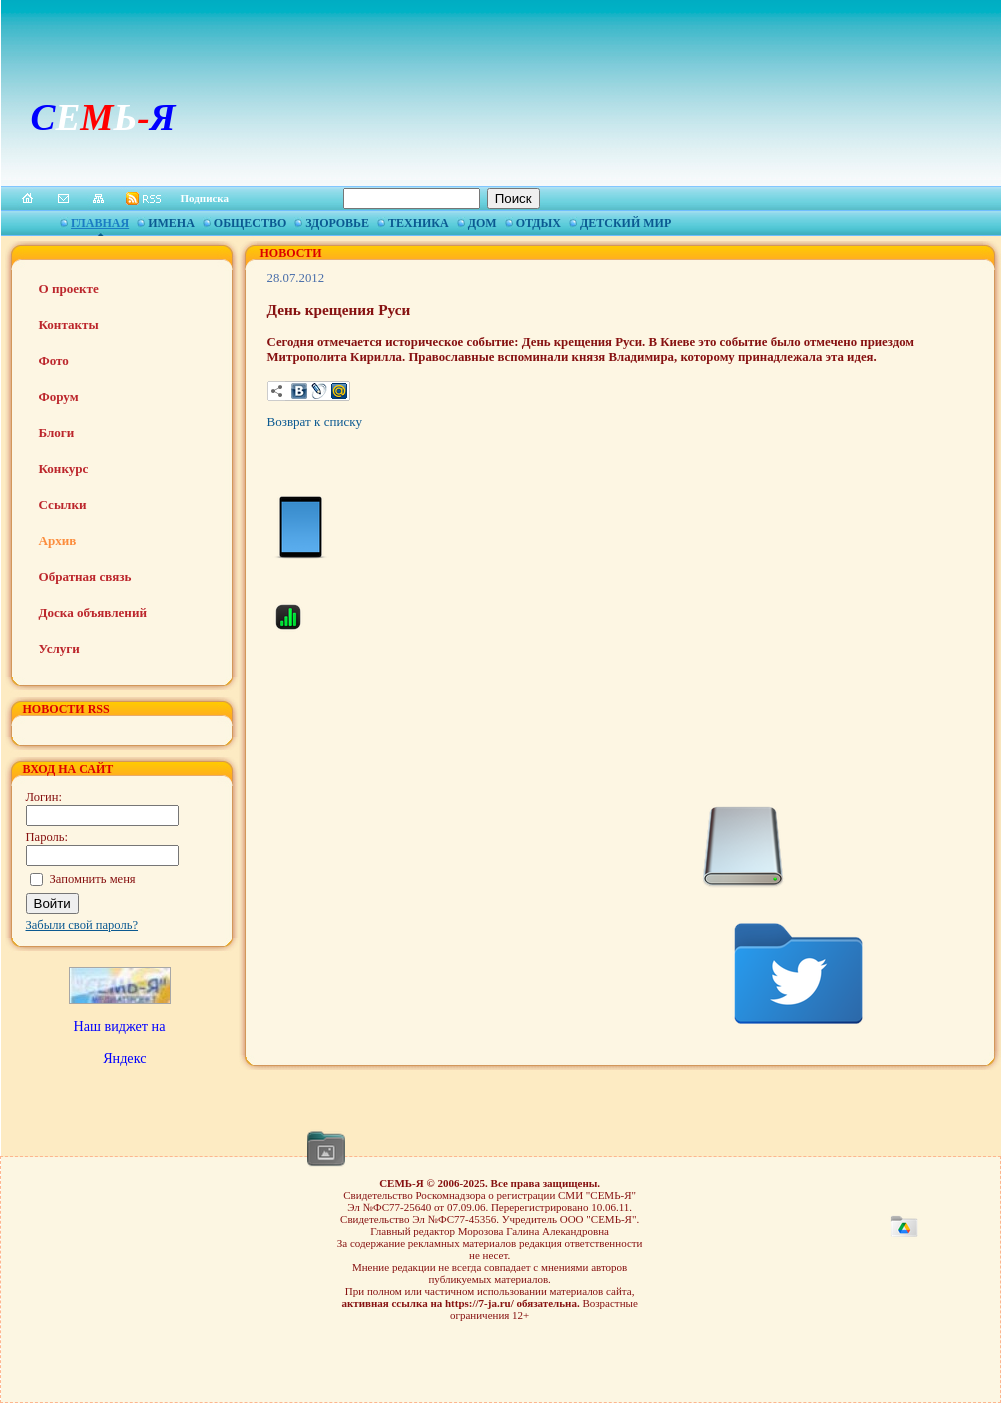 This screenshot has height=1403, width=1001. What do you see at coordinates (326, 1148) in the screenshot?
I see `open your pictures folder` at bounding box center [326, 1148].